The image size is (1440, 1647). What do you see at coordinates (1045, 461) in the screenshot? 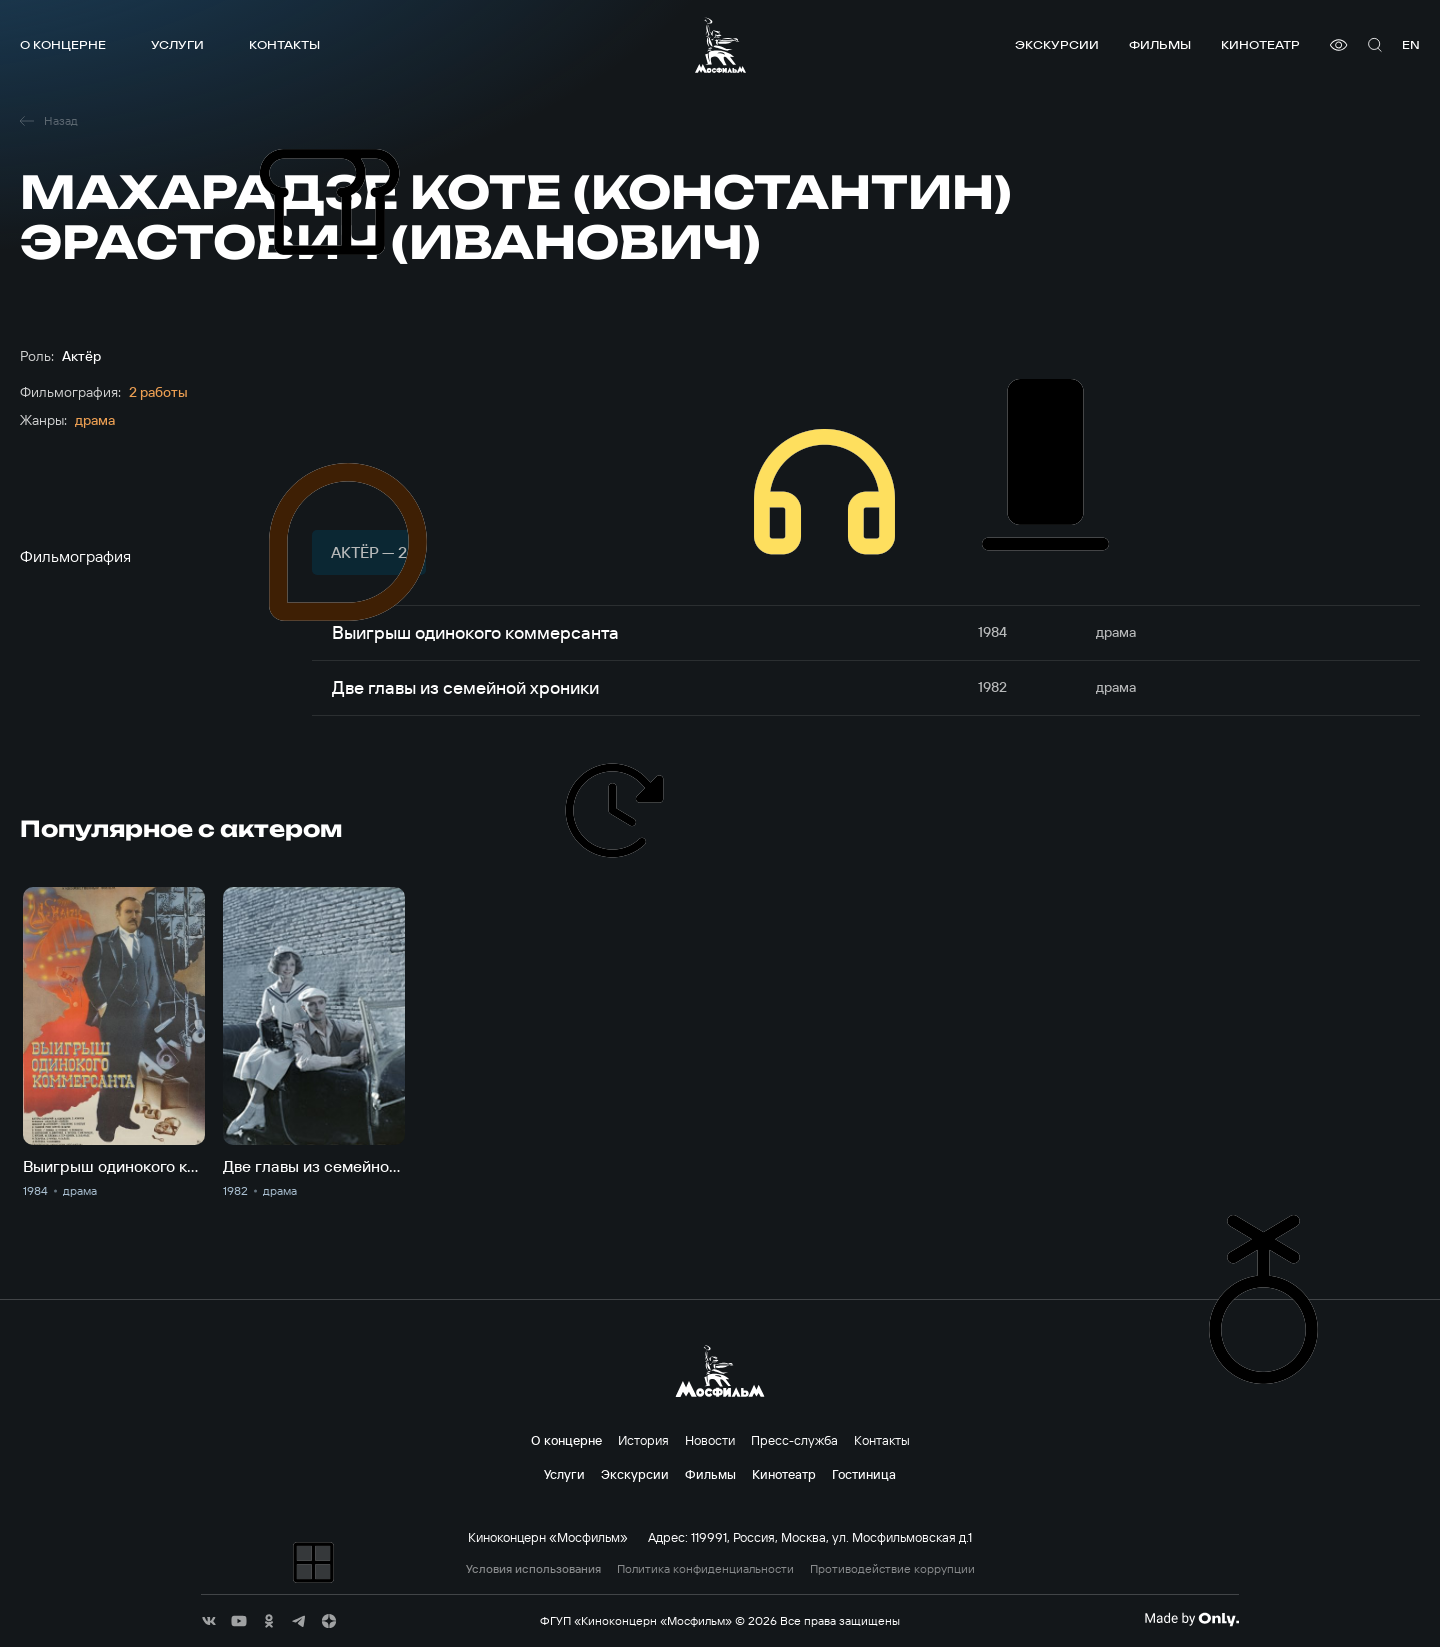
I see `align object to bottom edge` at bounding box center [1045, 461].